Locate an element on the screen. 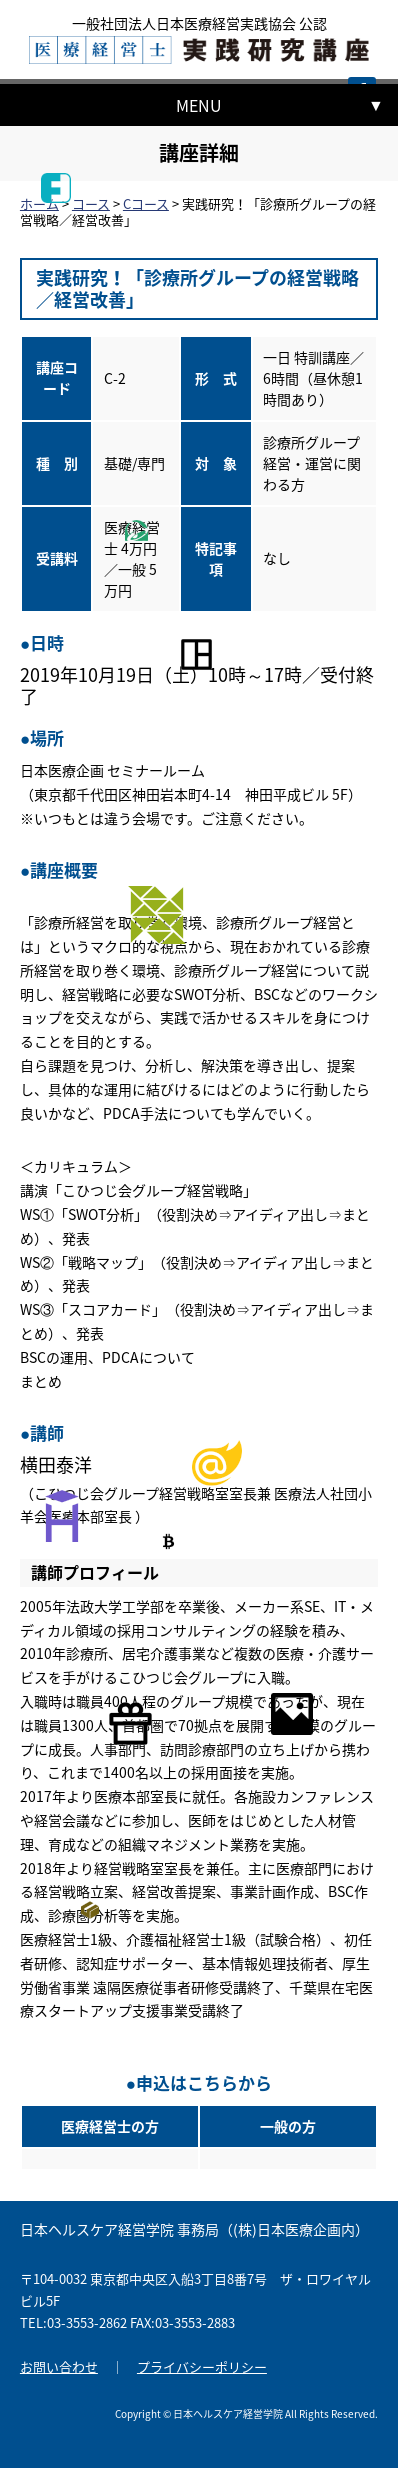  open the Friendica app is located at coordinates (56, 188).